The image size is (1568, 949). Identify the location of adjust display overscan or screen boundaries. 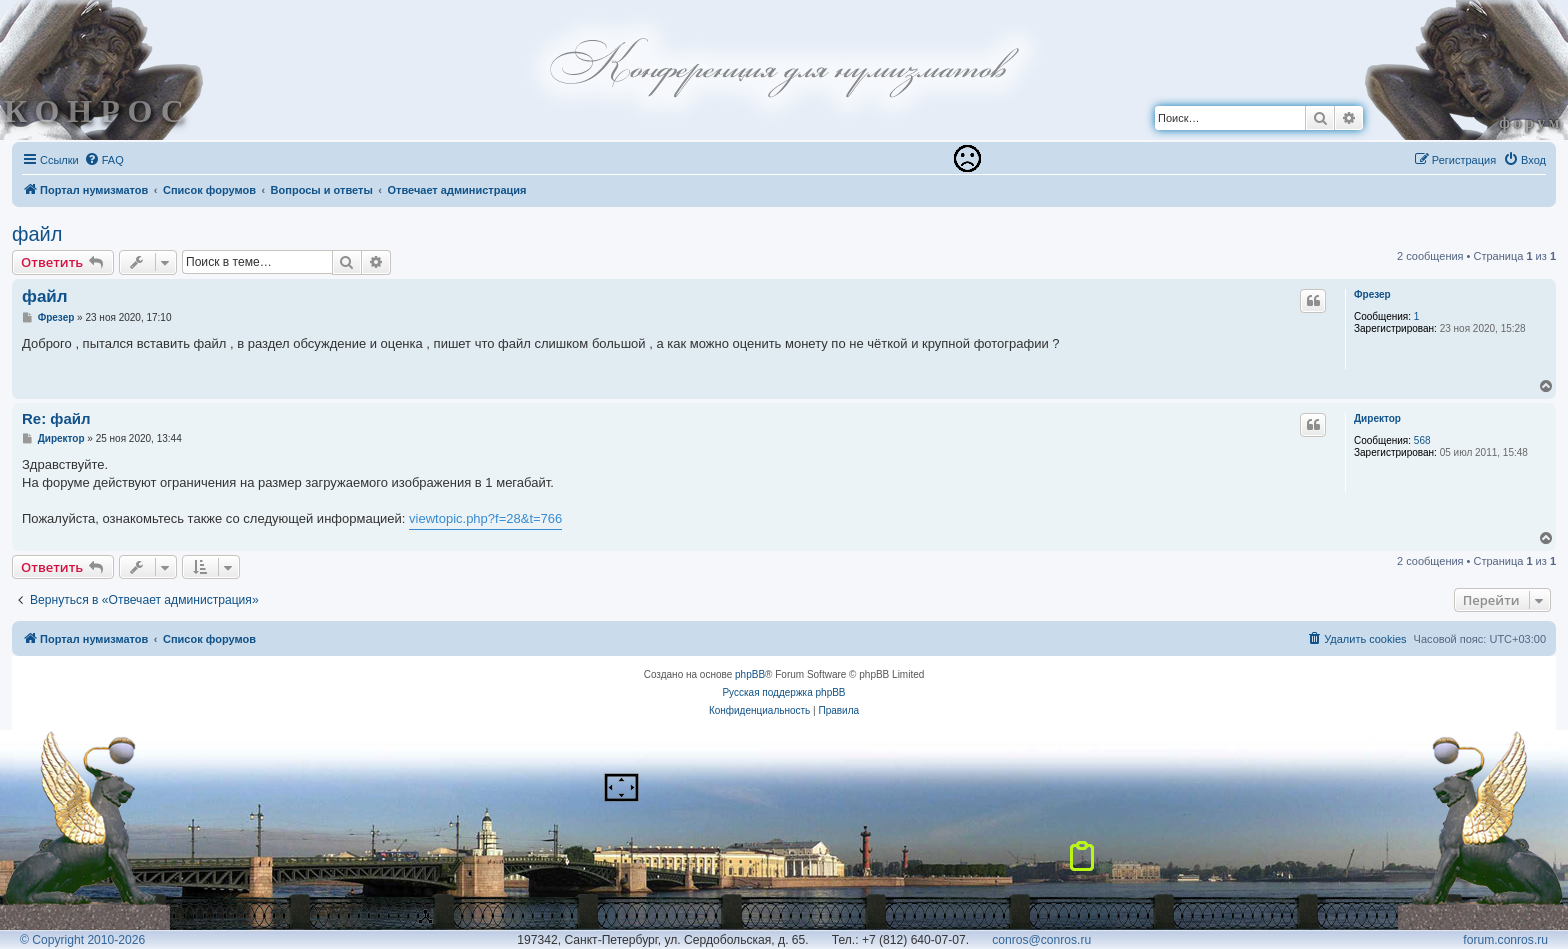
(621, 787).